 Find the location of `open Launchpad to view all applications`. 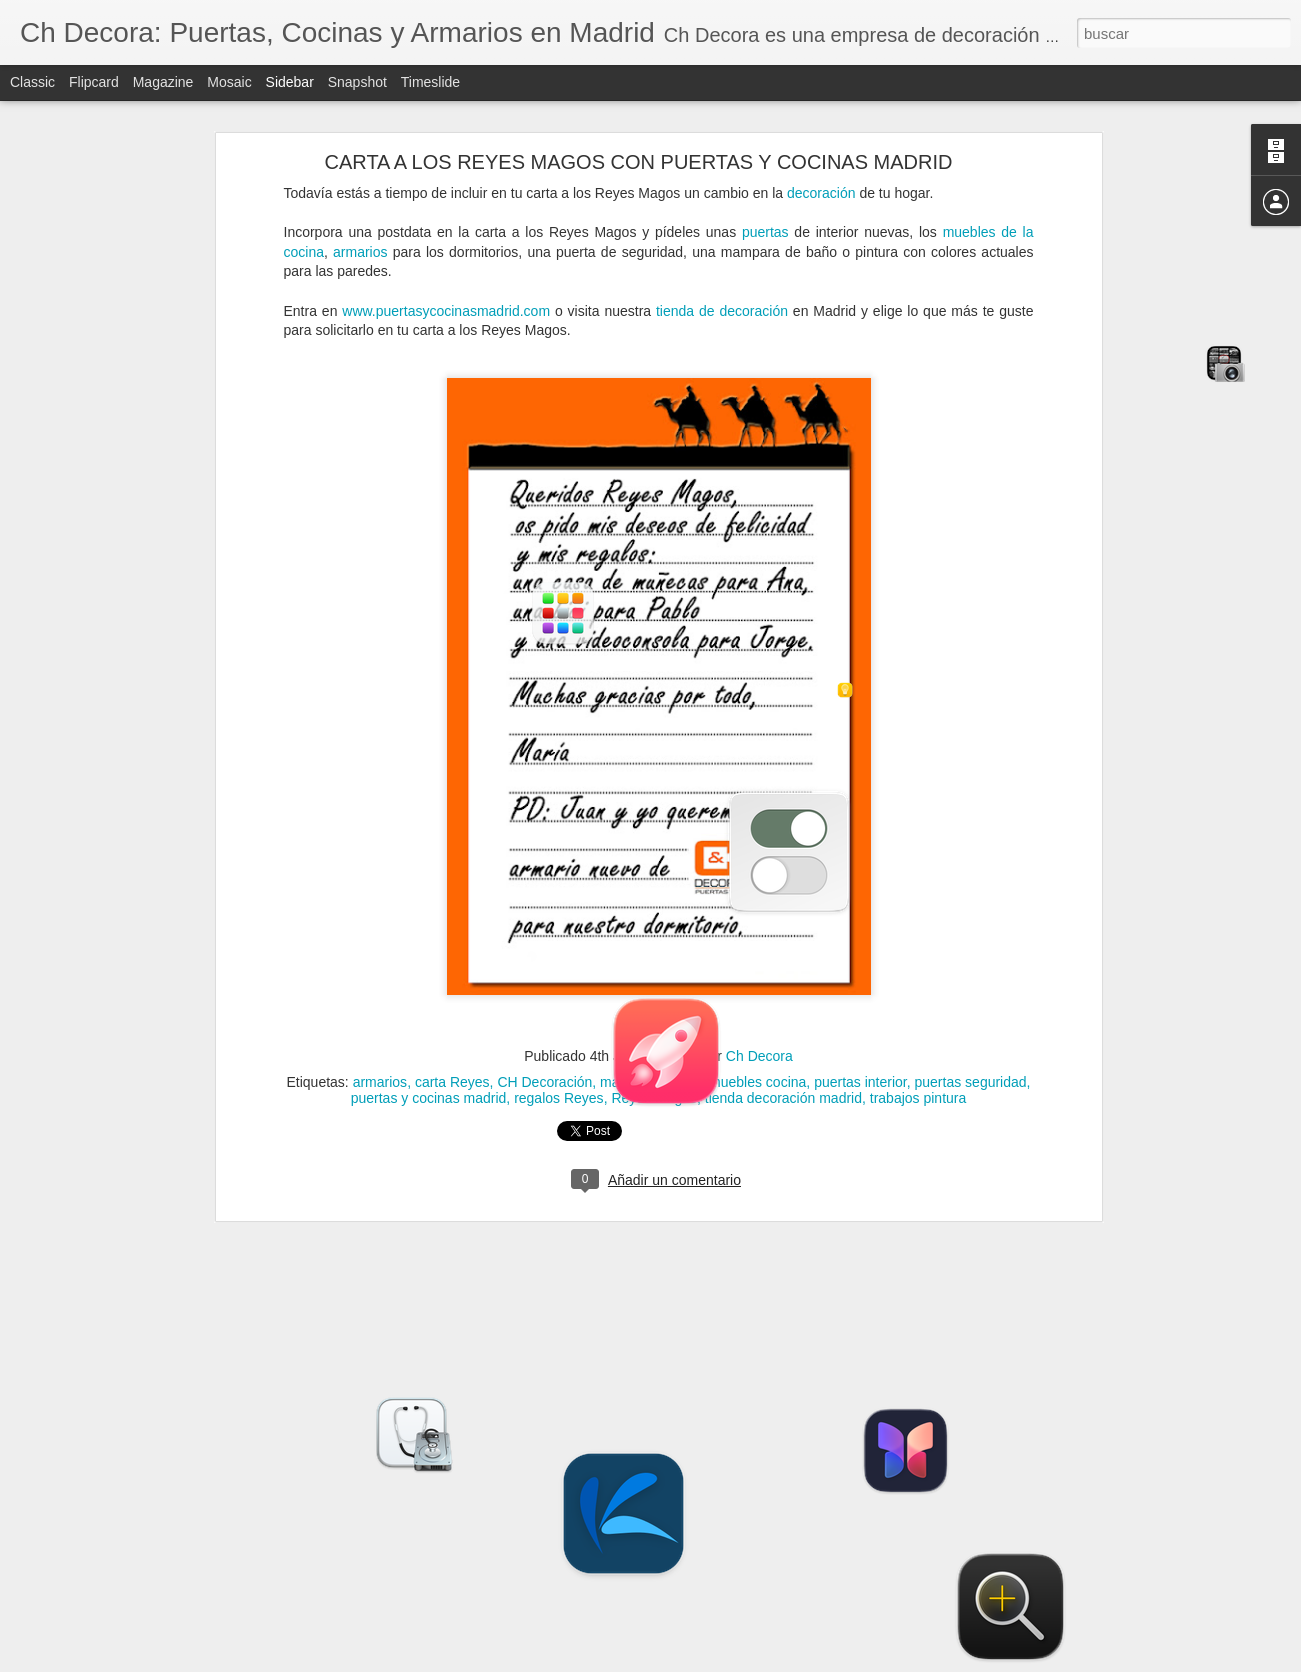

open Launchpad to view all applications is located at coordinates (563, 613).